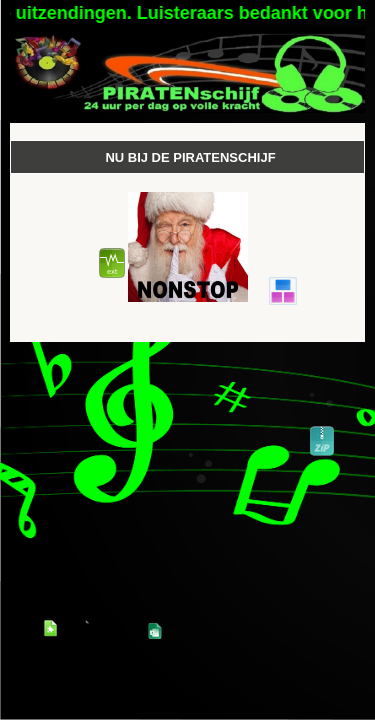  I want to click on open microsoft excel spreadsheet file, so click(155, 631).